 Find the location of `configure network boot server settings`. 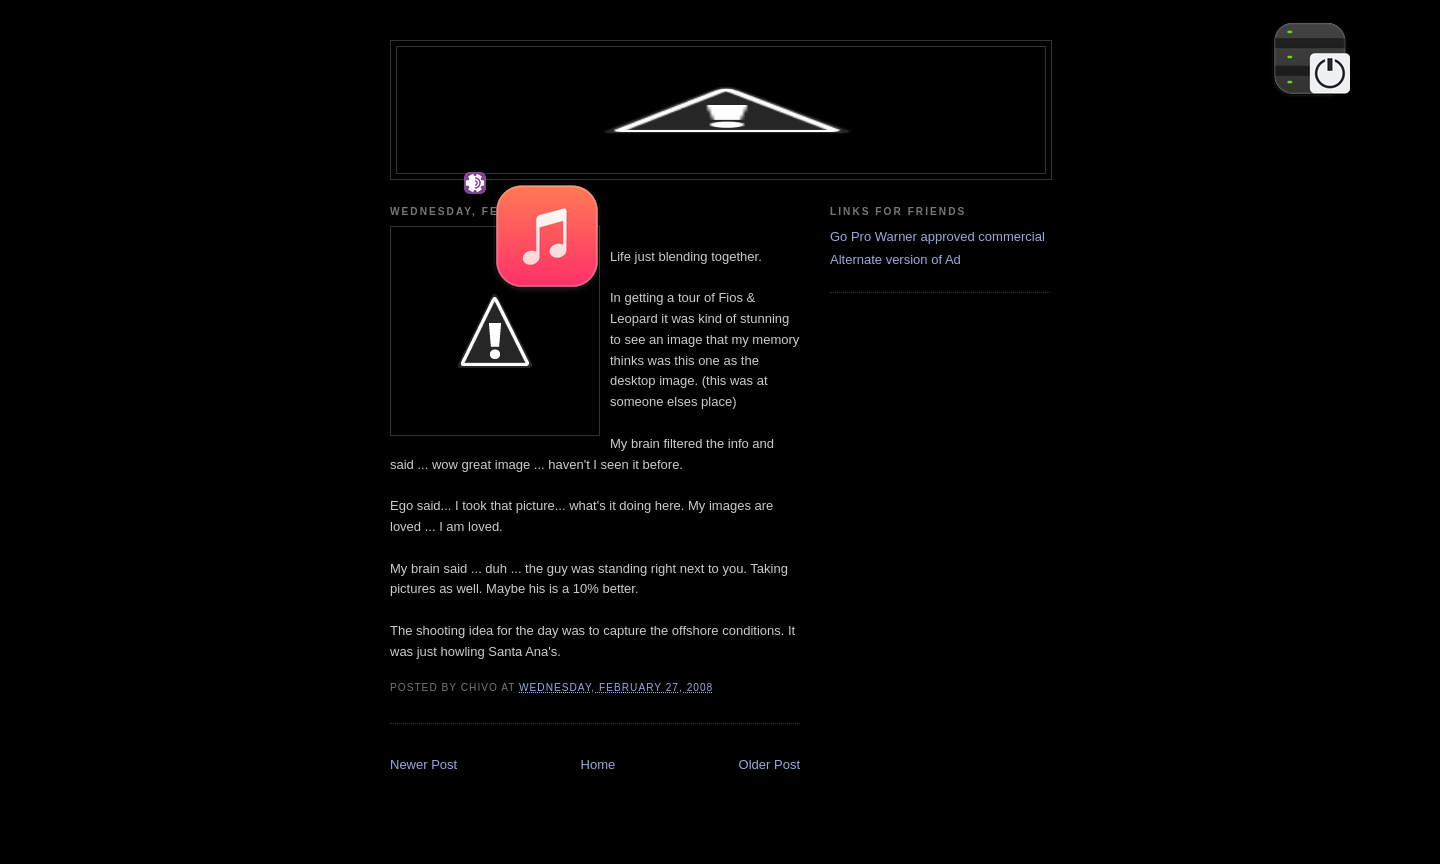

configure network boot server settings is located at coordinates (1310, 59).